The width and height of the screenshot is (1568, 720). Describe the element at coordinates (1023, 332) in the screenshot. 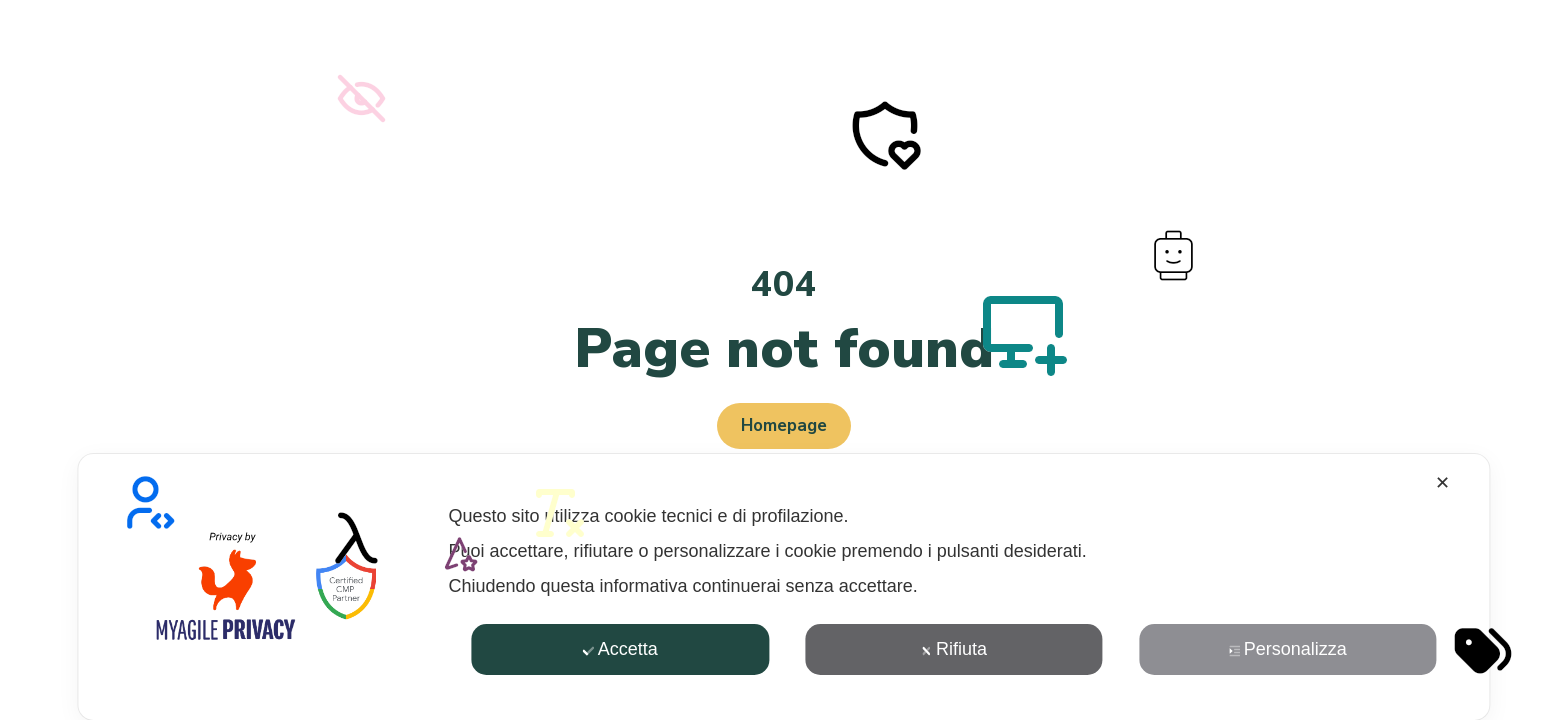

I see `add a new desktop or monitor` at that location.